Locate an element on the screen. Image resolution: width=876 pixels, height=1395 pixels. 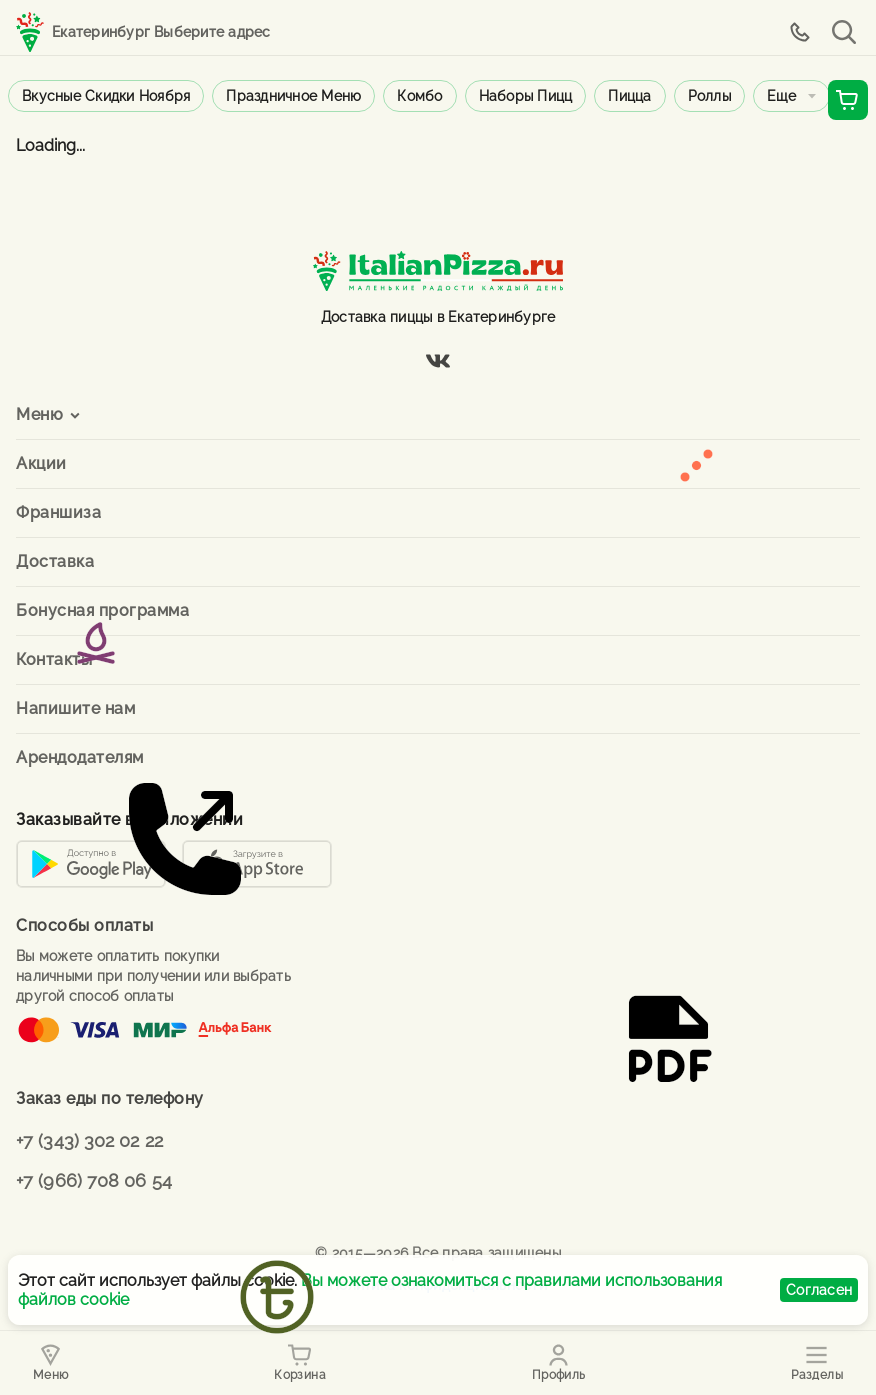
open a PDF document is located at coordinates (668, 1042).